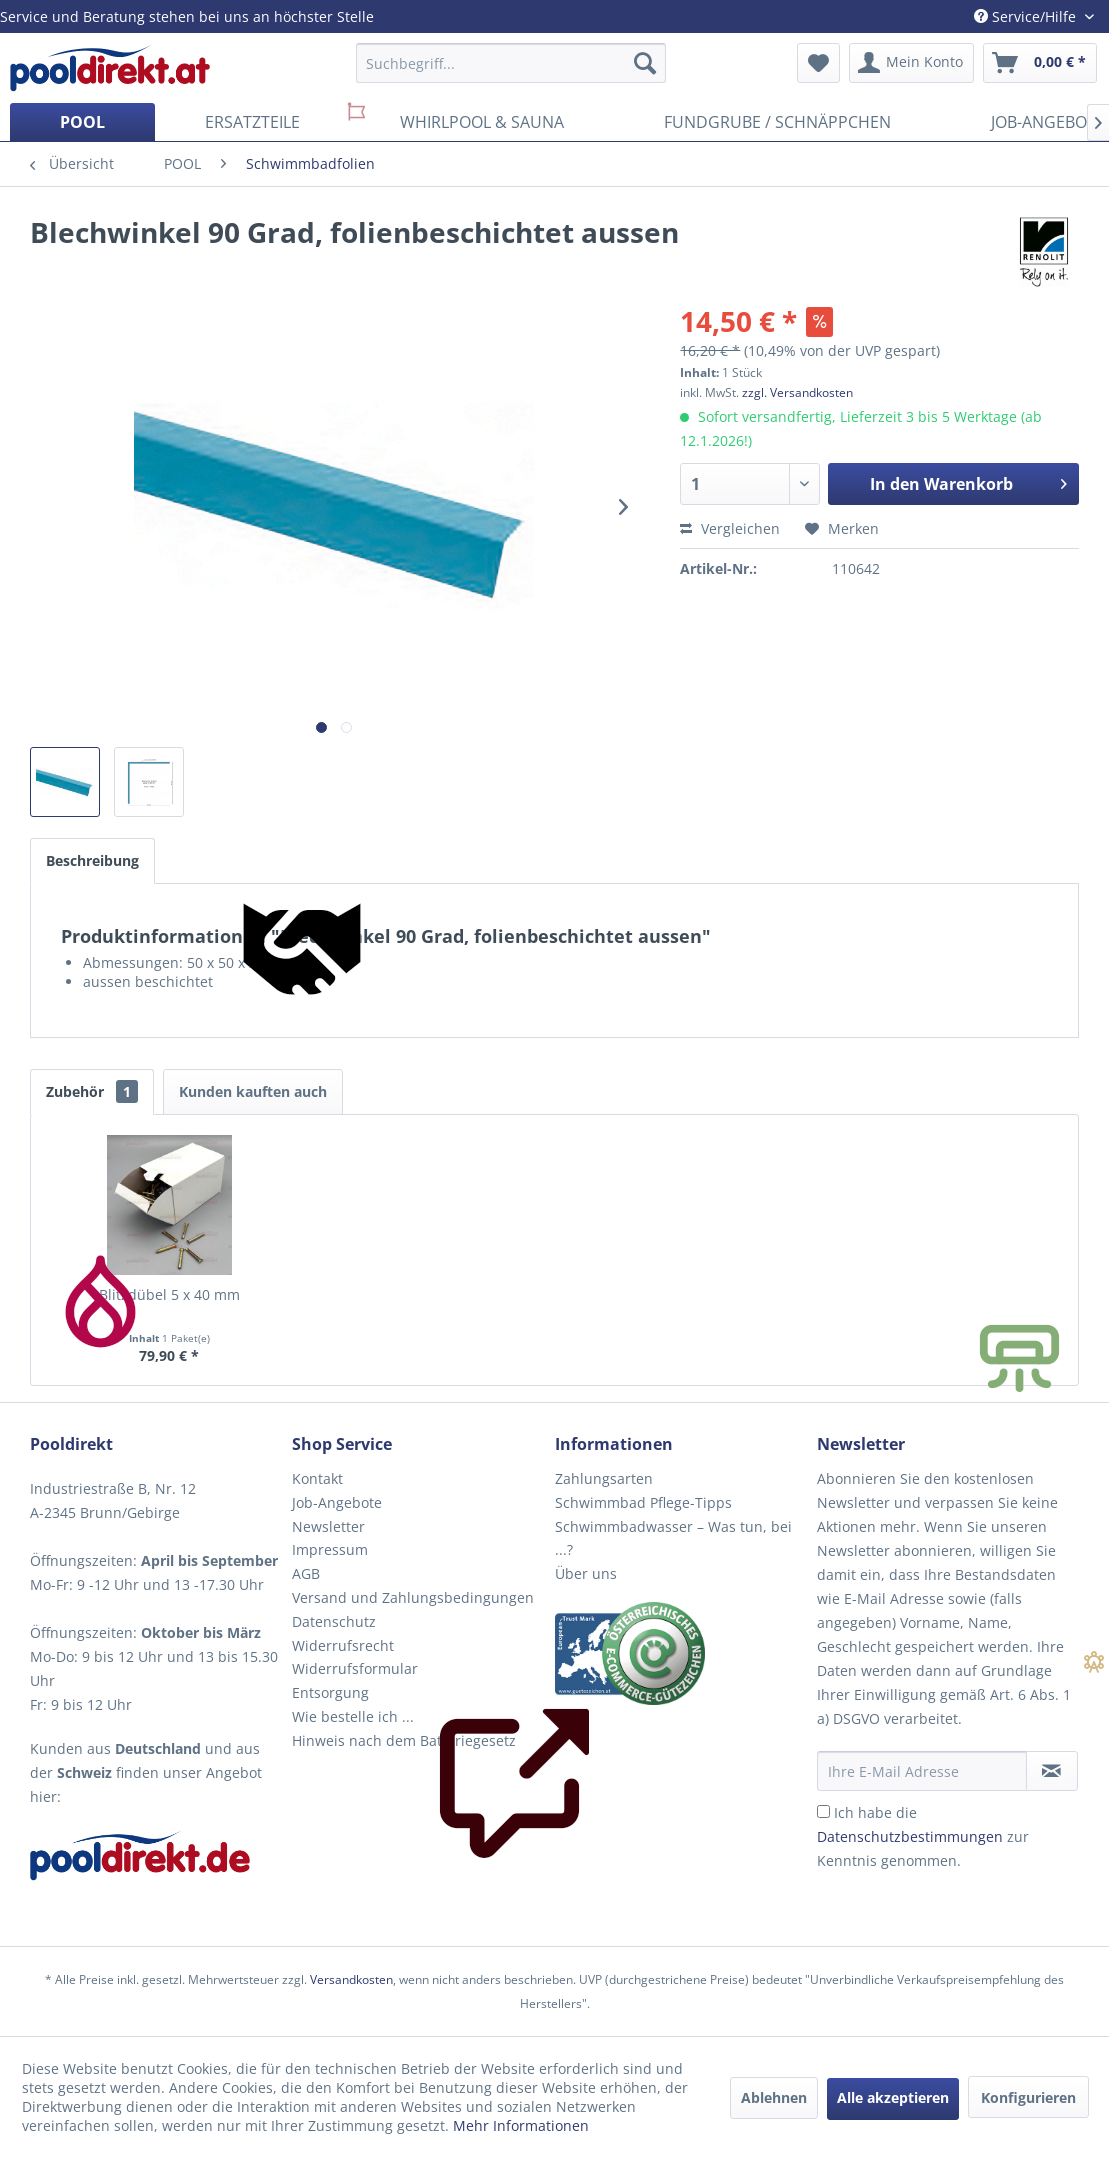 This screenshot has width=1109, height=2157. Describe the element at coordinates (1094, 1662) in the screenshot. I see `view carousel or ferris wheel attraction` at that location.